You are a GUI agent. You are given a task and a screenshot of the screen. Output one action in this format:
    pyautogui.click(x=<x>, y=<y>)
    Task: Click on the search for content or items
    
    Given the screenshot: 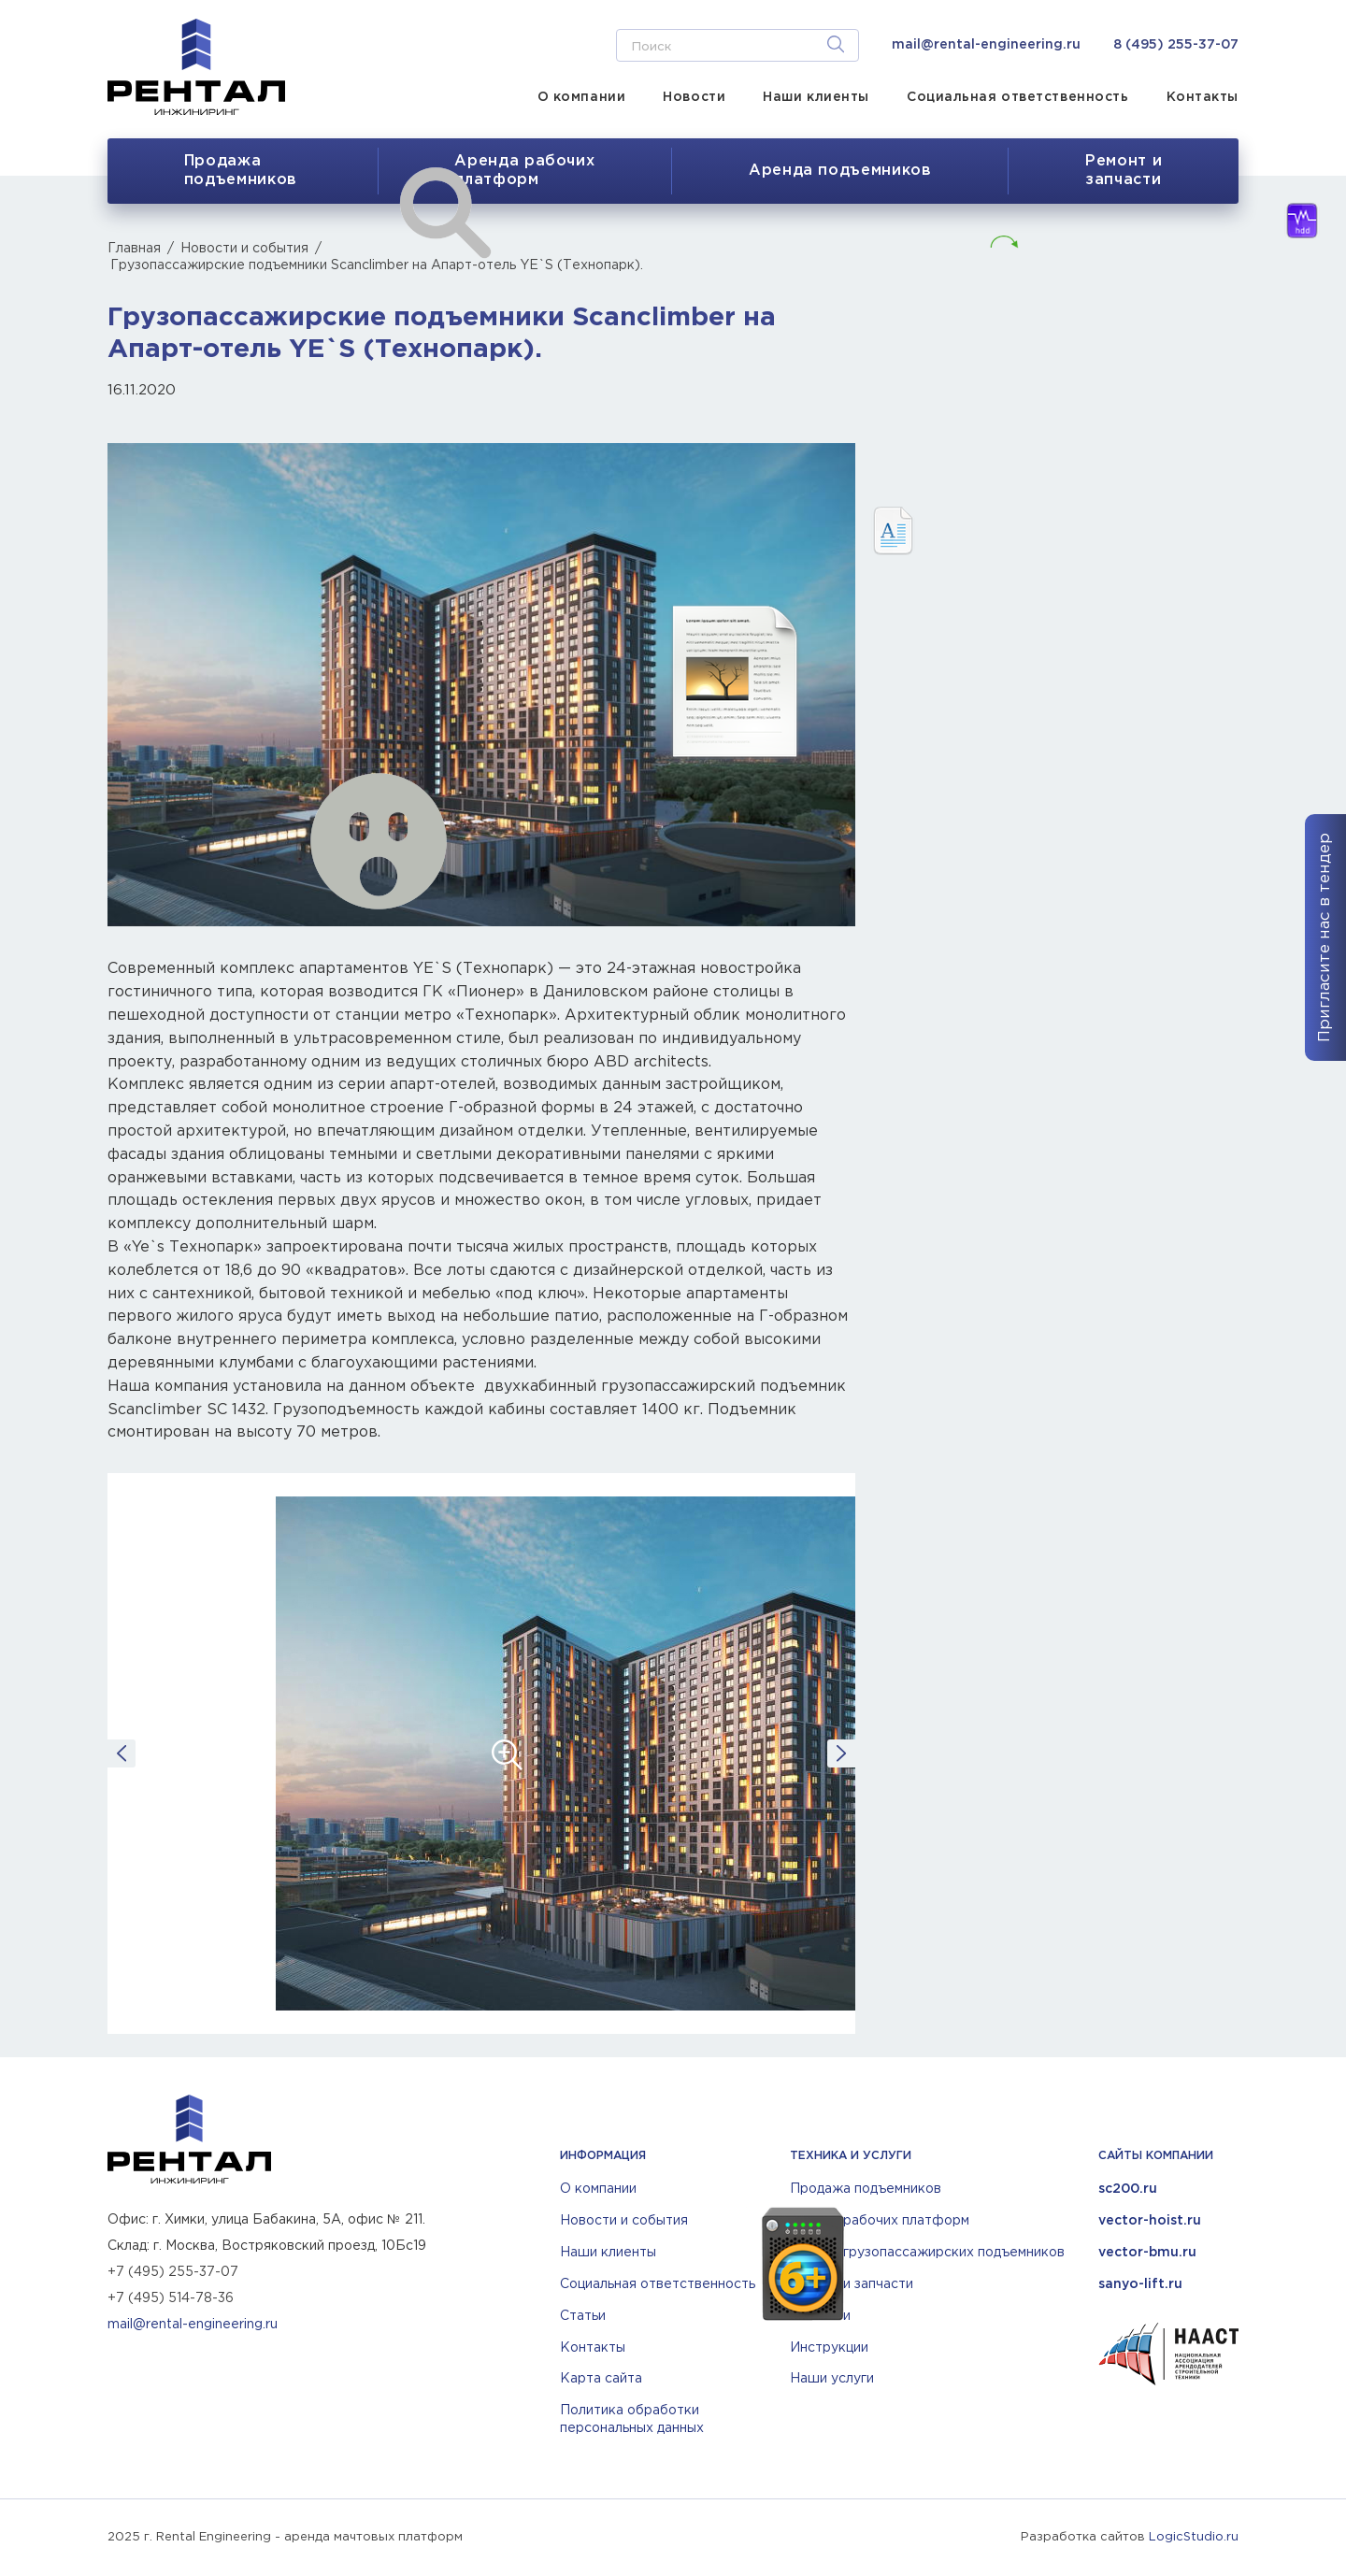 What is the action you would take?
    pyautogui.click(x=445, y=212)
    